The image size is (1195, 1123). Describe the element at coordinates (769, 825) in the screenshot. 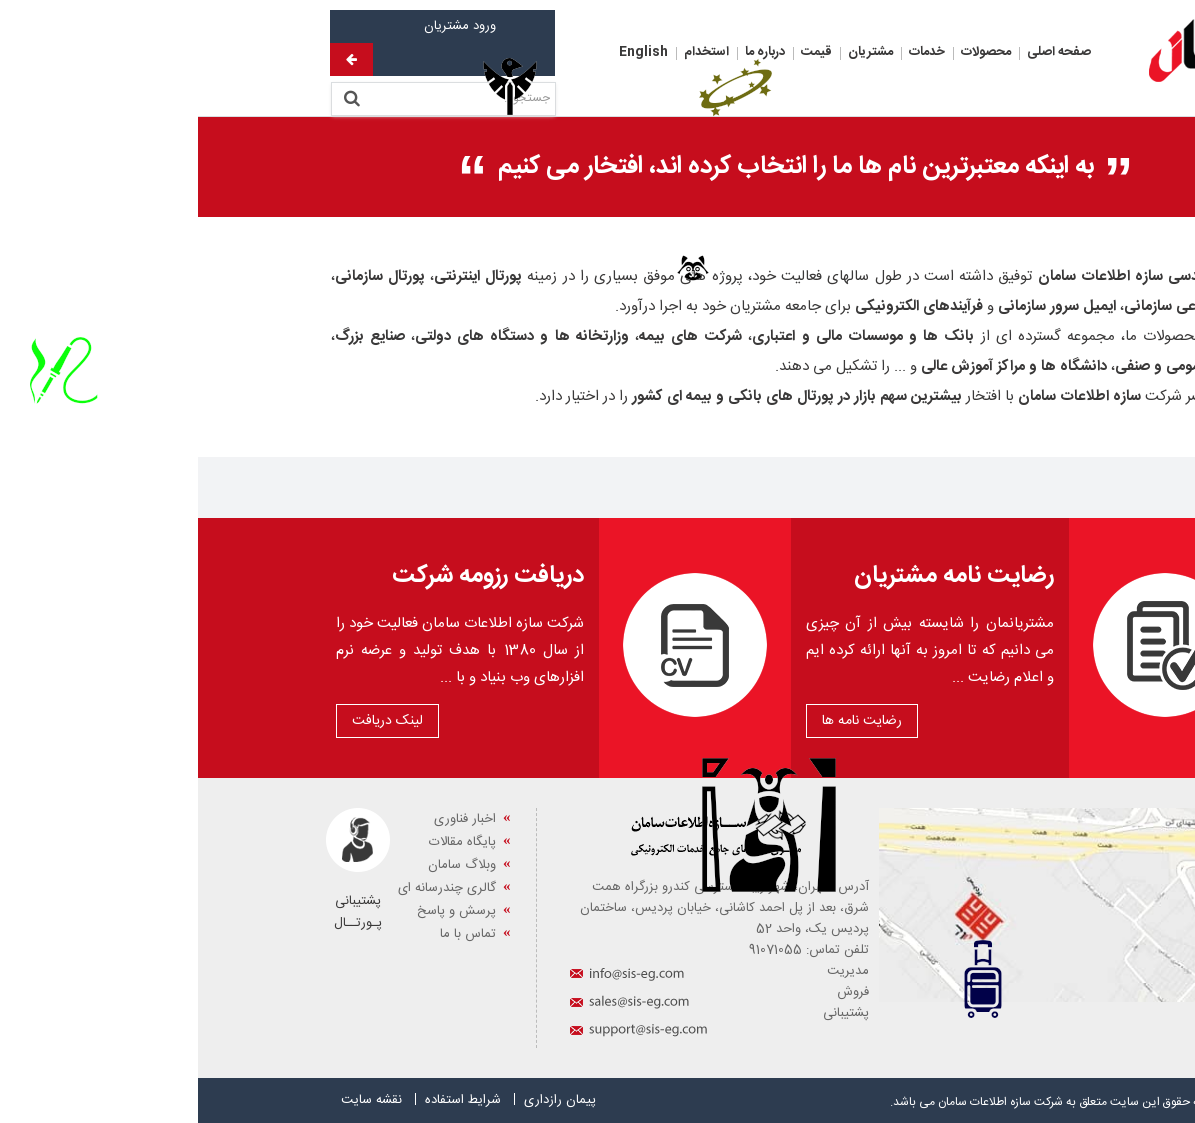

I see `the high priestess tarot card` at that location.